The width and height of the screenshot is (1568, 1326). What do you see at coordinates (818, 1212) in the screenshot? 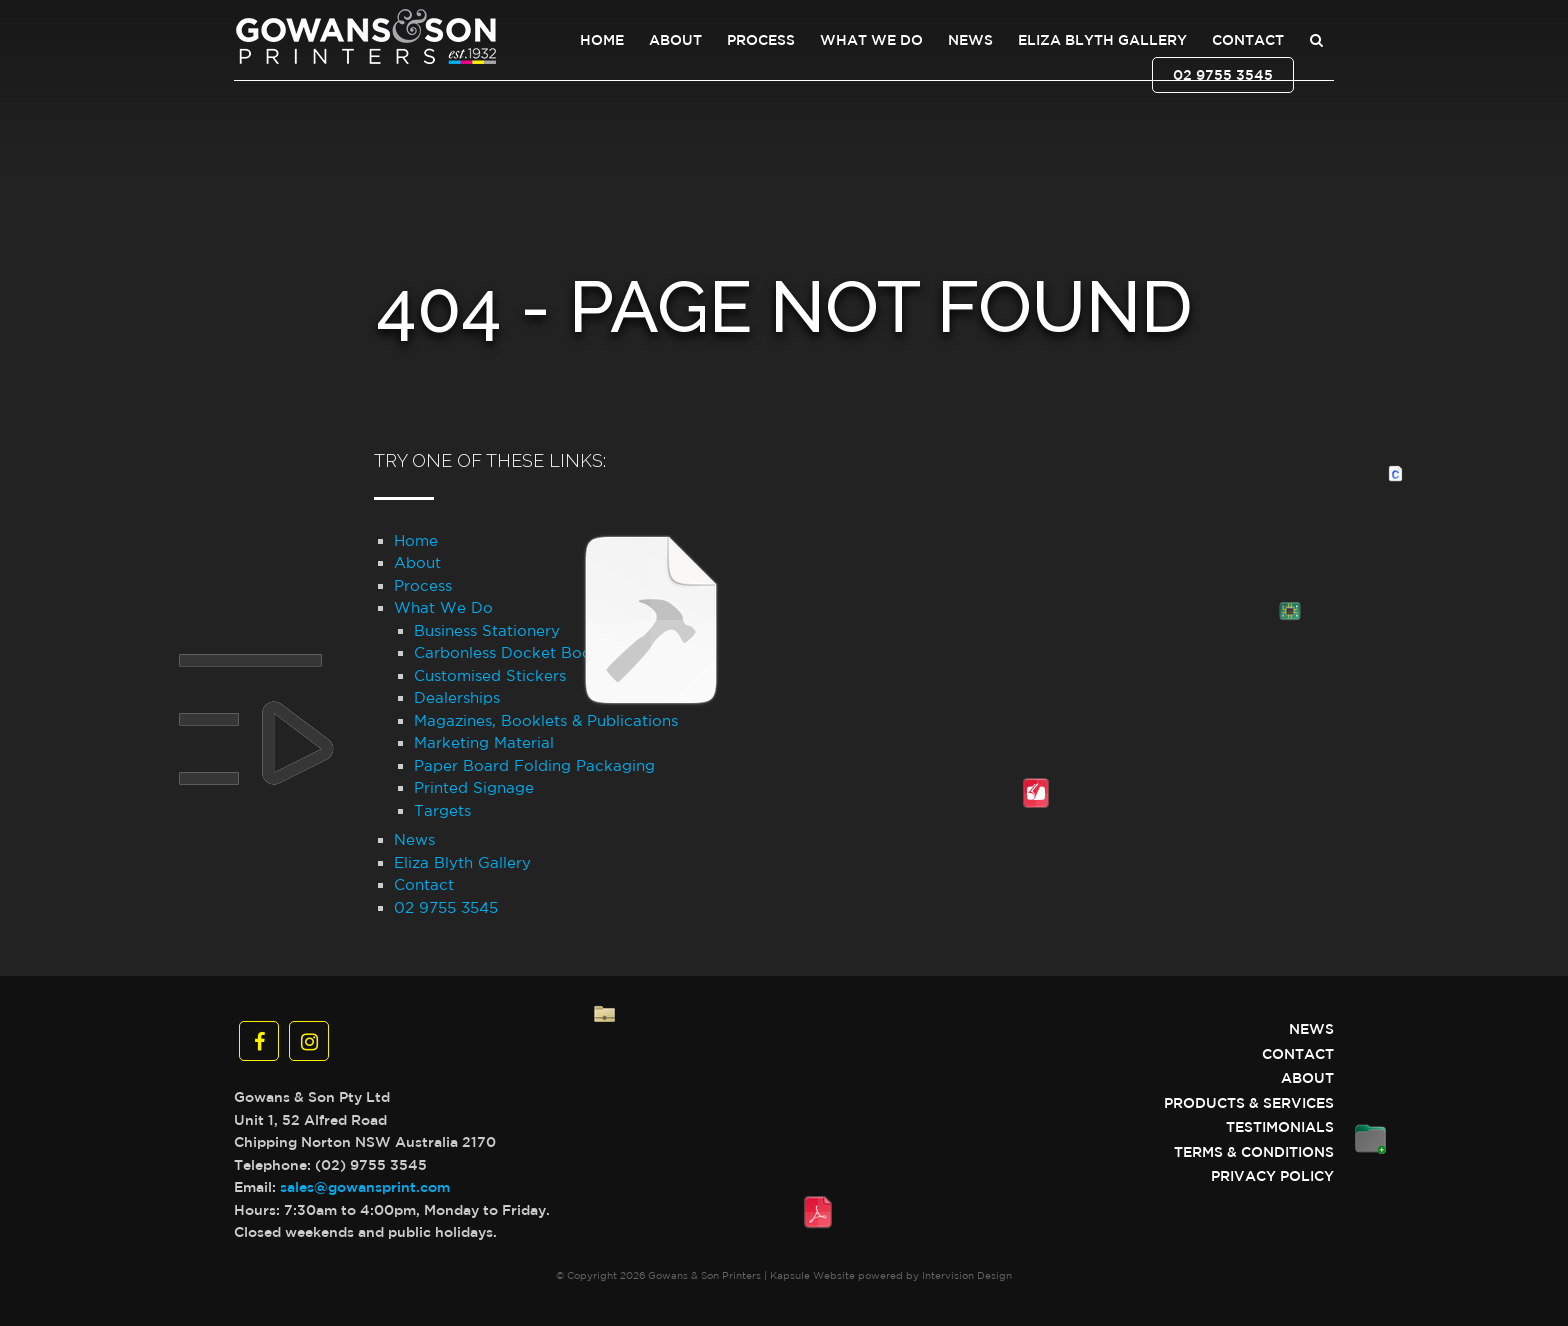
I see `a PDF document file` at bounding box center [818, 1212].